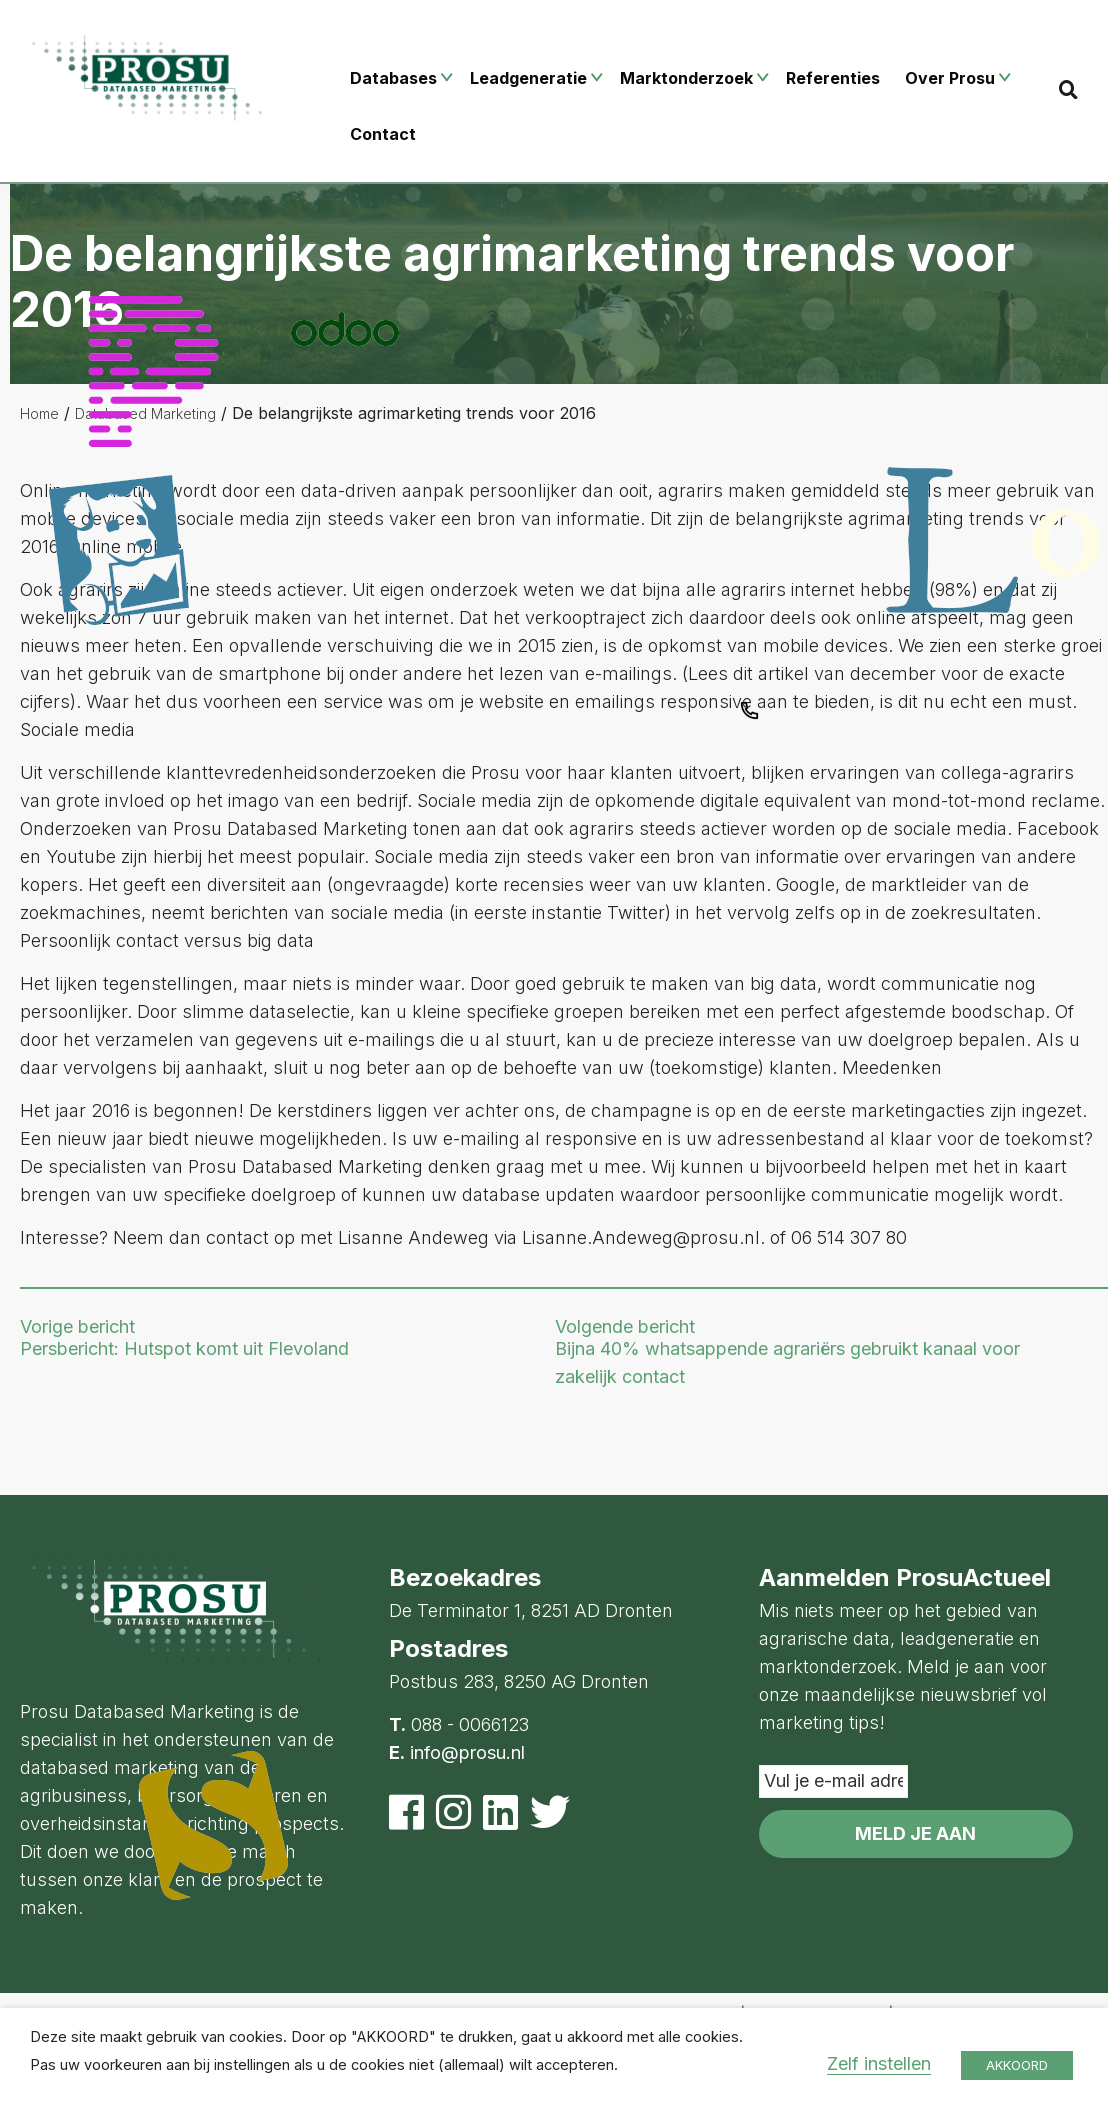 The image size is (1108, 2122). What do you see at coordinates (119, 550) in the screenshot?
I see `open Datadog monitoring dashboard` at bounding box center [119, 550].